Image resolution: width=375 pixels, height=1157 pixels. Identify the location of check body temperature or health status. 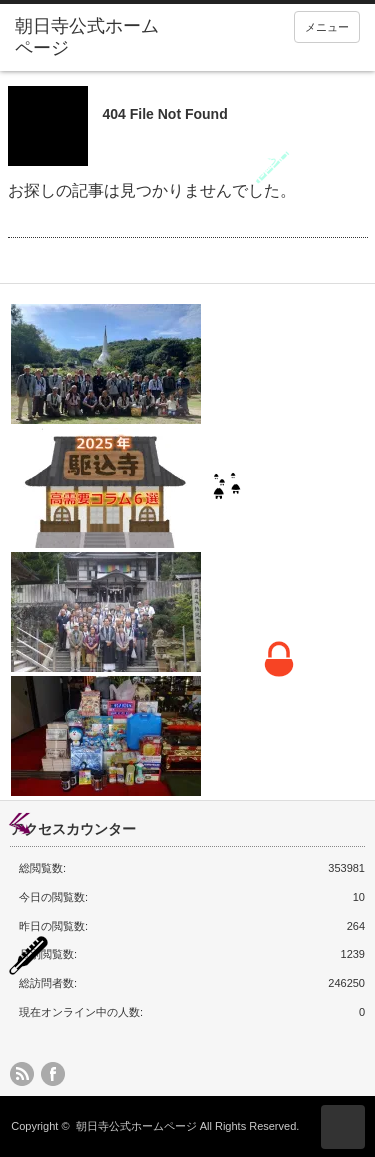
(28, 955).